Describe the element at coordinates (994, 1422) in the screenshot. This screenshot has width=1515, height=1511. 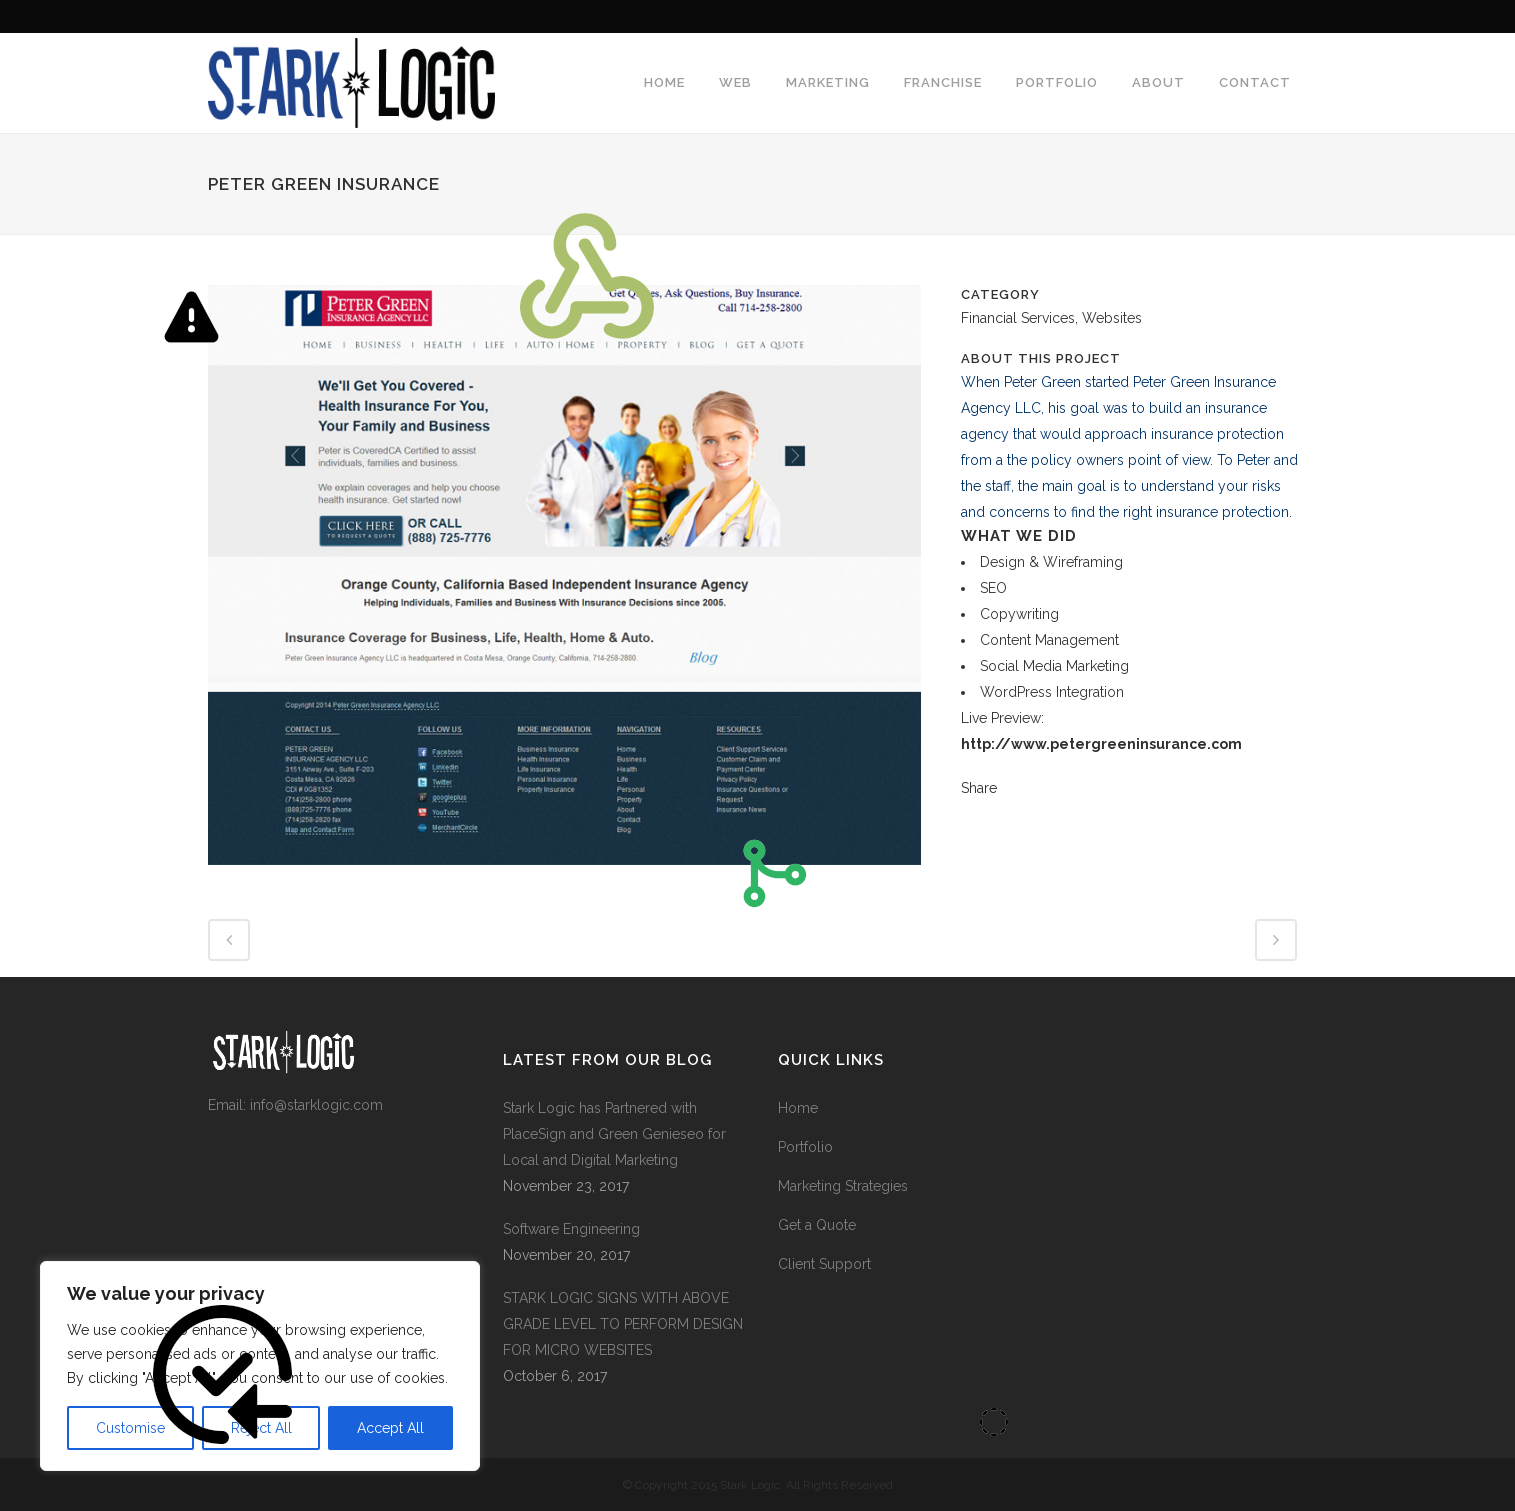
I see `create a new draft issue` at that location.